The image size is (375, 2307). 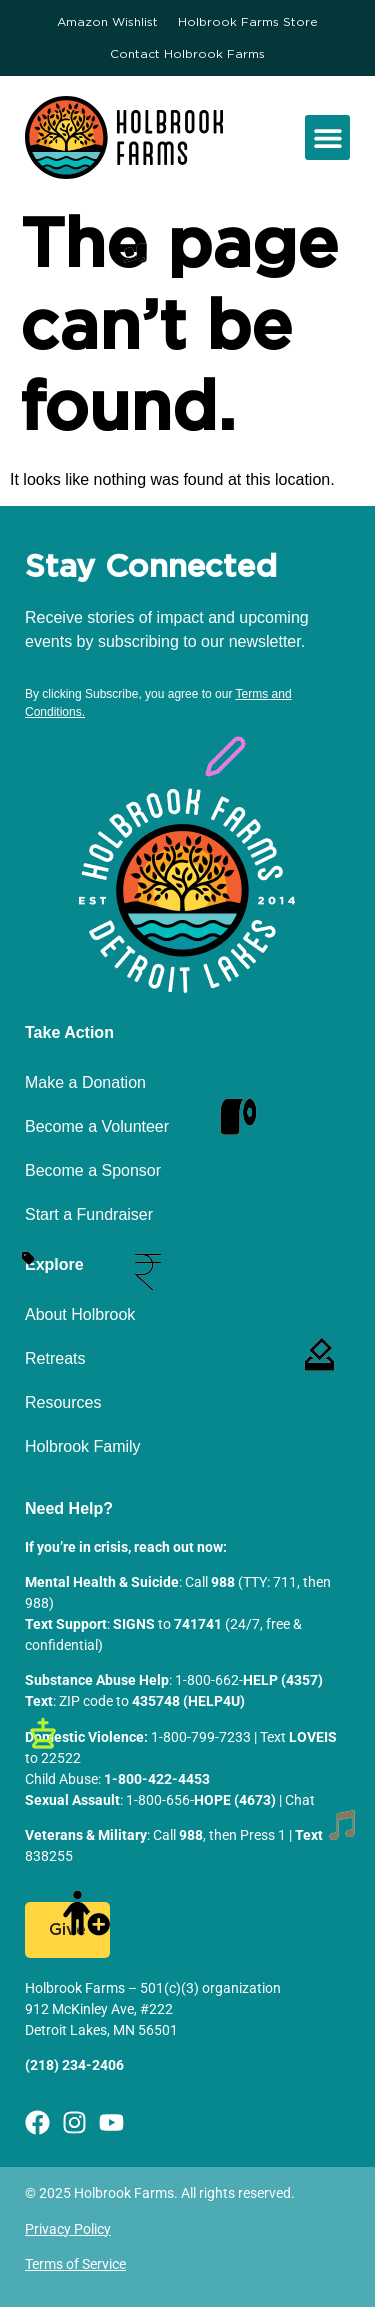 What do you see at coordinates (85, 1913) in the screenshot?
I see `add a new user or contact` at bounding box center [85, 1913].